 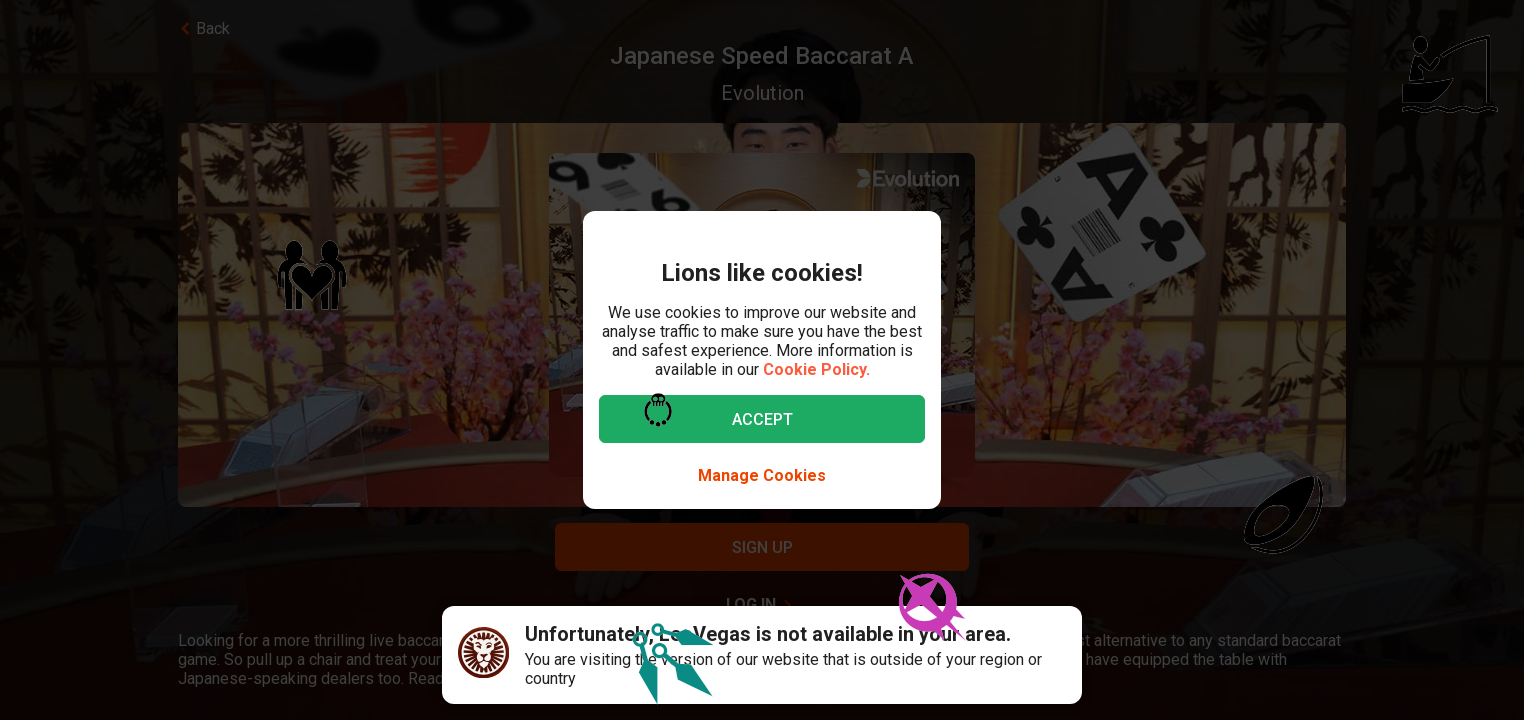 I want to click on select avocado ingredient or topping, so click(x=1283, y=514).